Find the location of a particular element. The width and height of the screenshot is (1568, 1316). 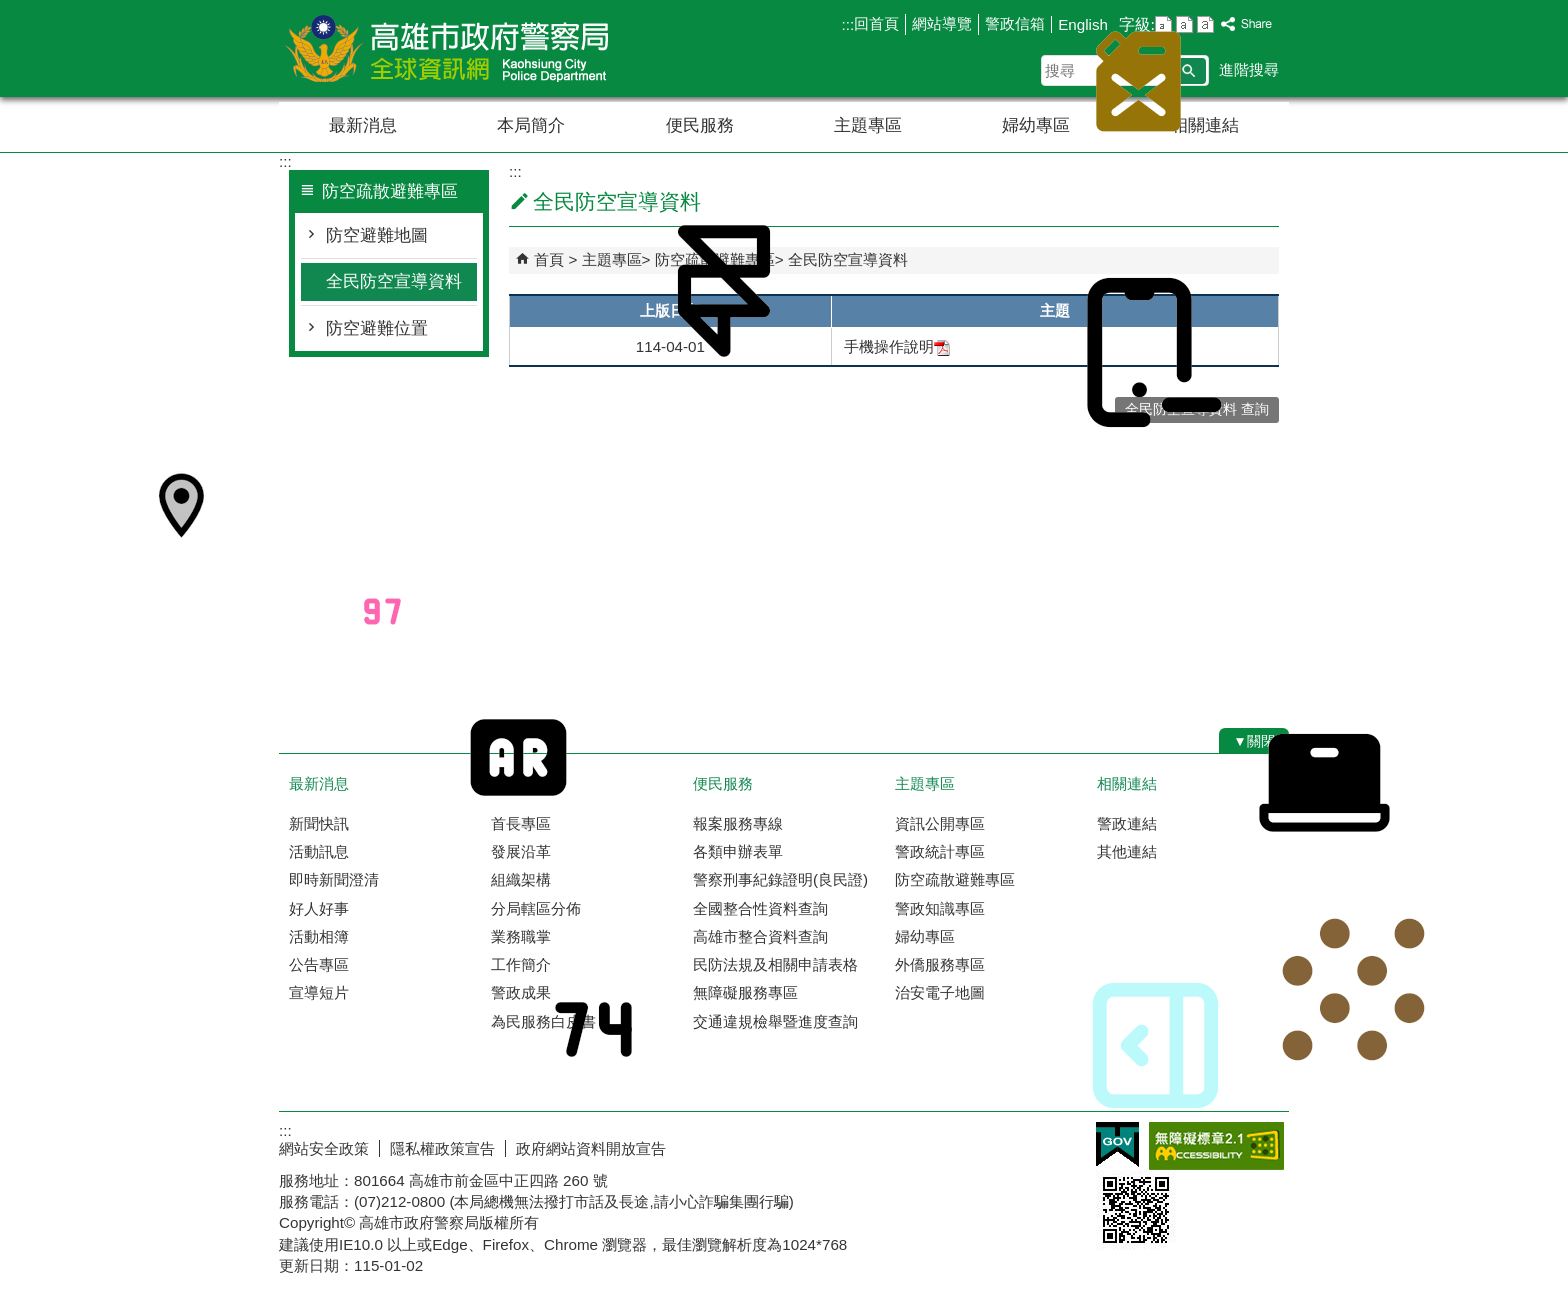

expand the right sidebar panel is located at coordinates (1155, 1045).